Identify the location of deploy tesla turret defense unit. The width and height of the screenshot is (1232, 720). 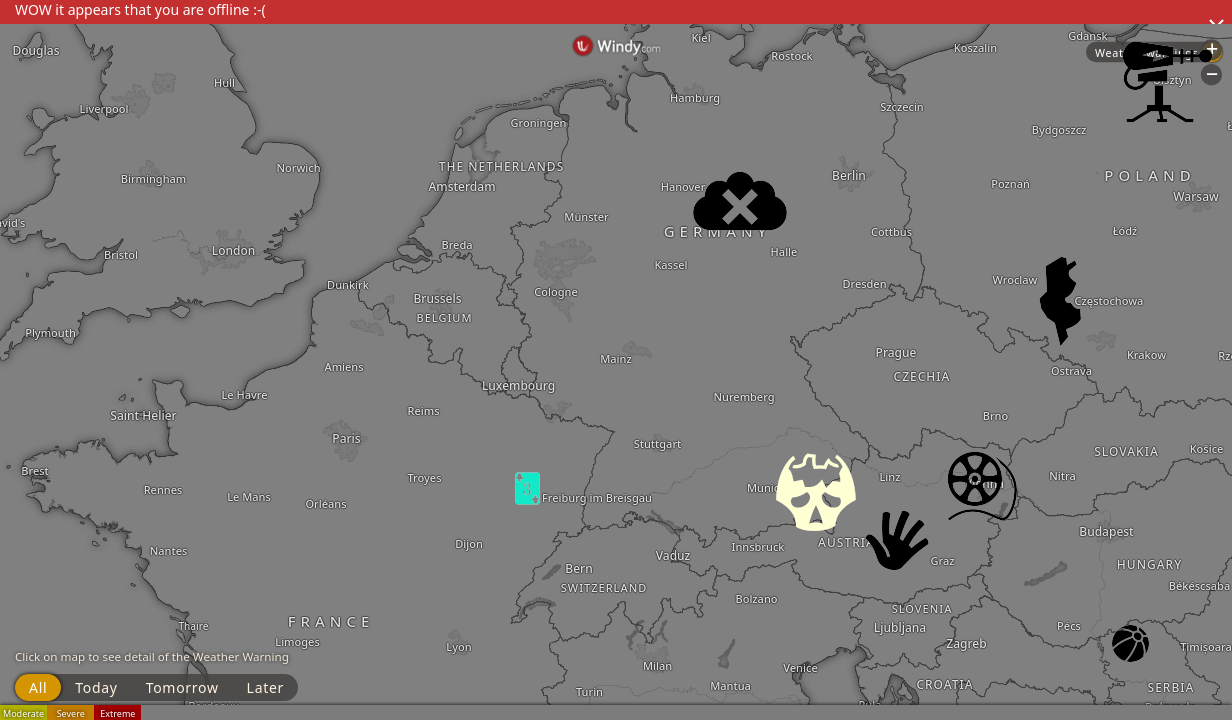
(1167, 77).